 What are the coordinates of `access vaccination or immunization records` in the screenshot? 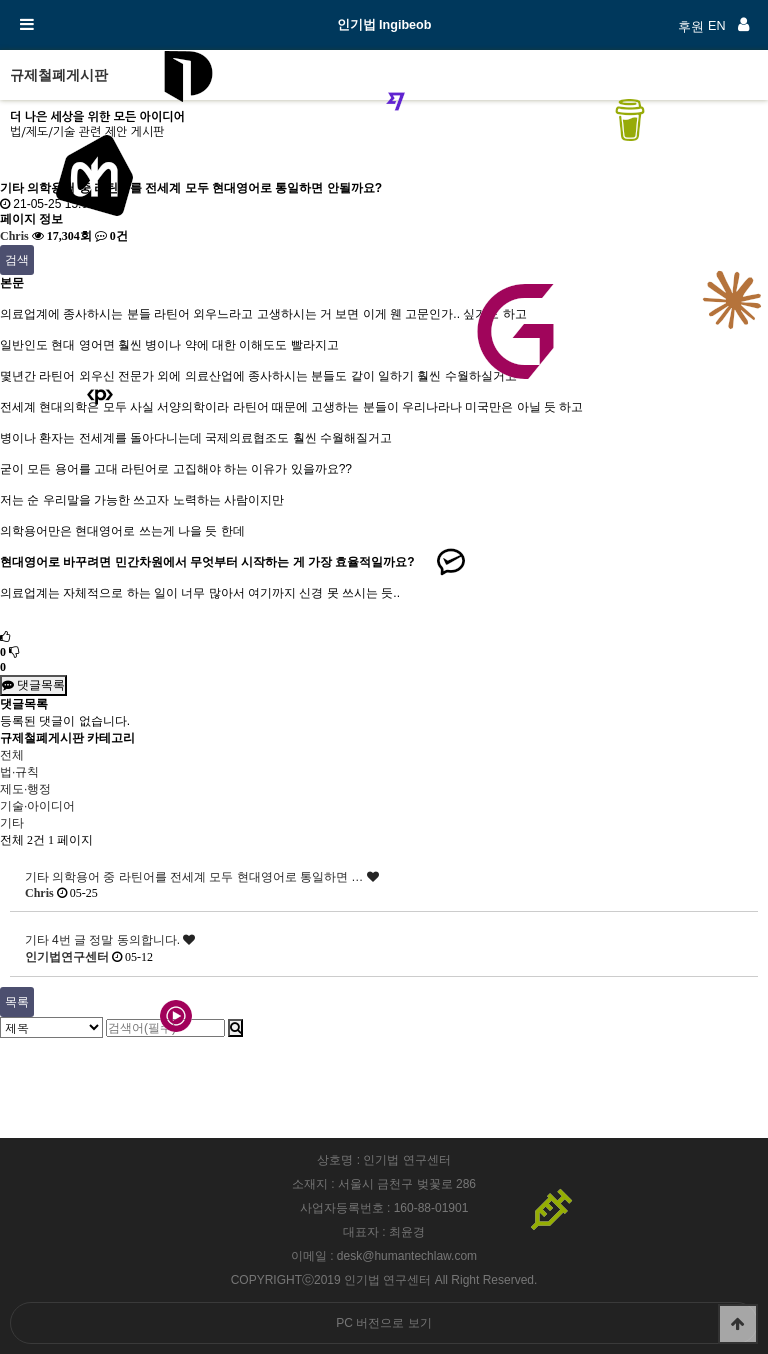 It's located at (552, 1209).